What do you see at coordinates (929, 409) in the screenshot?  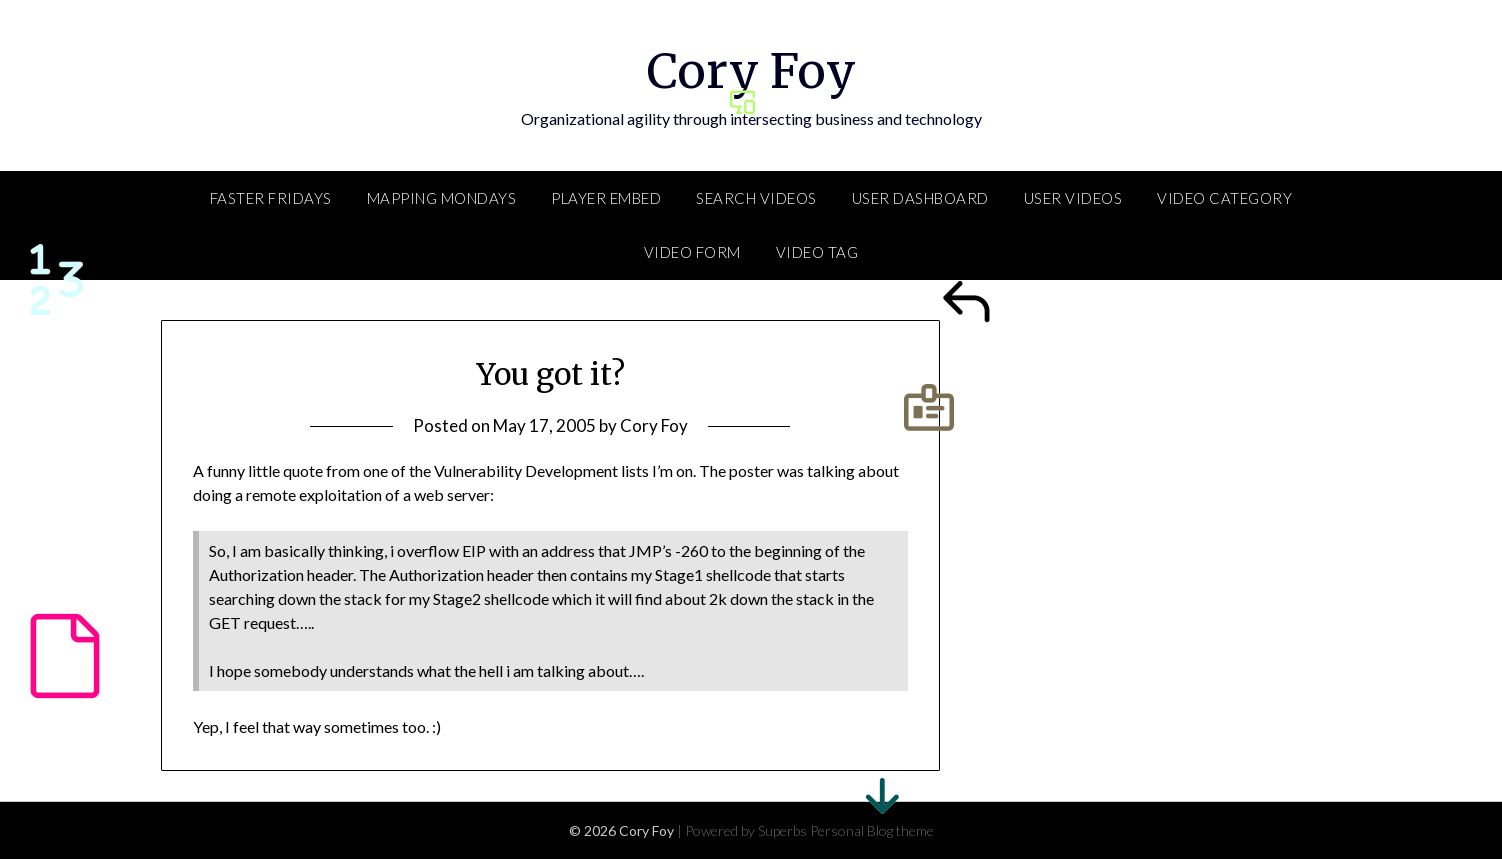 I see `view your profile or identification` at bounding box center [929, 409].